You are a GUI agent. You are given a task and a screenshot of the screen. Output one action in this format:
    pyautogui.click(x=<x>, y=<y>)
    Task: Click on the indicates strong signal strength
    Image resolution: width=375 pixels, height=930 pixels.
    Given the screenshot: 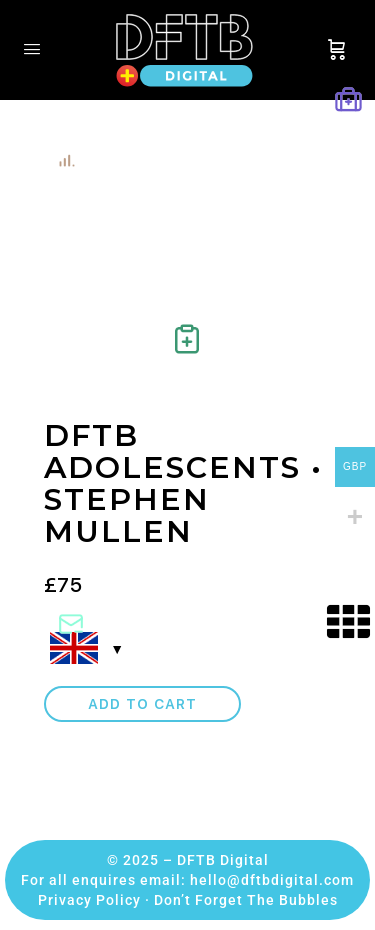 What is the action you would take?
    pyautogui.click(x=67, y=159)
    